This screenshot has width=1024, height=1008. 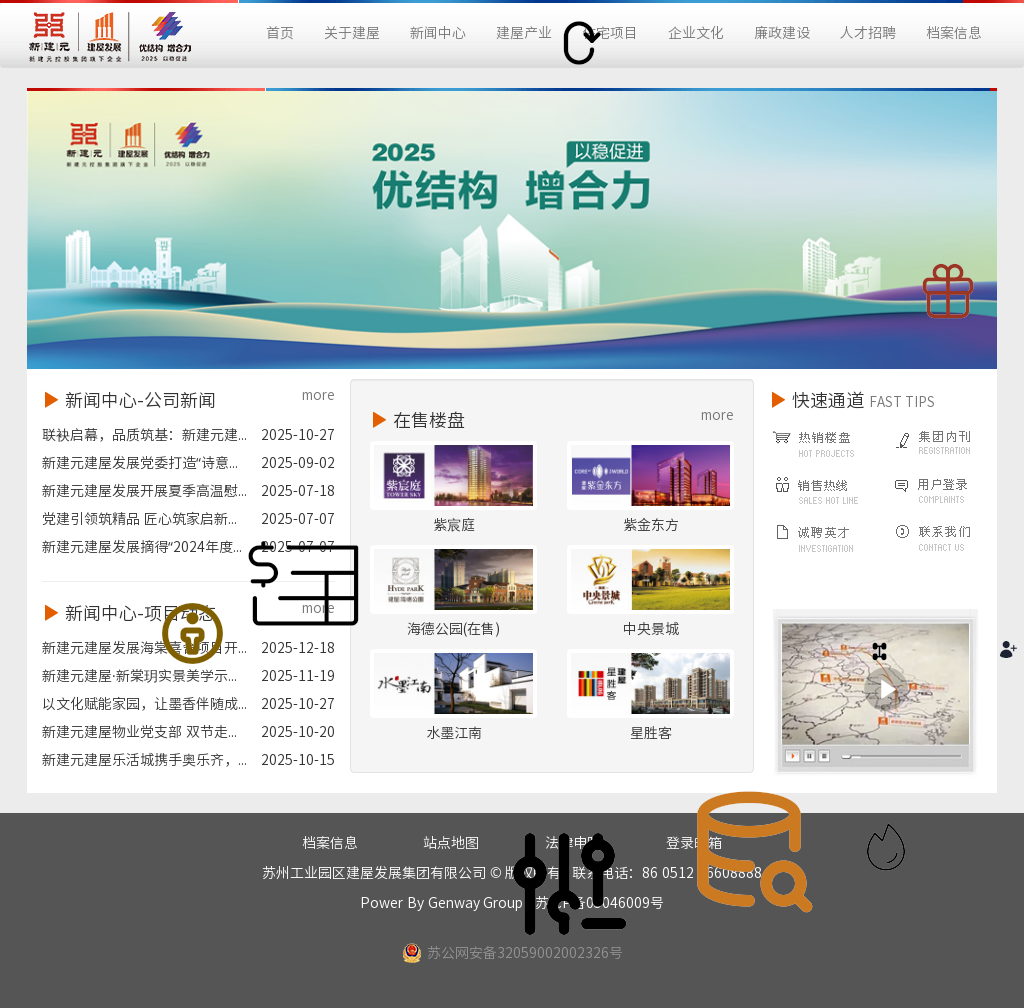 What do you see at coordinates (305, 585) in the screenshot?
I see `view invoice details` at bounding box center [305, 585].